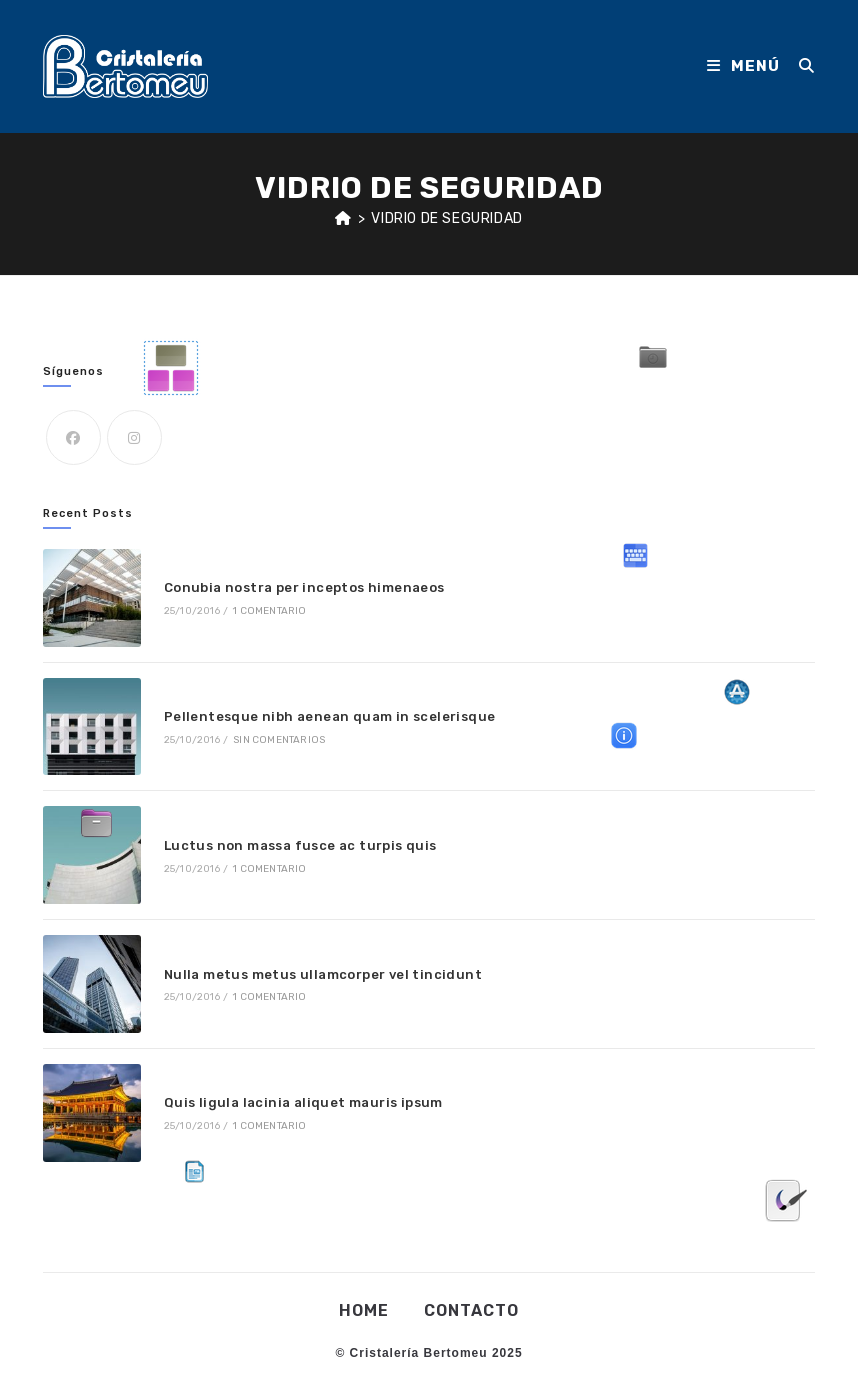  I want to click on access keyboard and input device settings, so click(635, 555).